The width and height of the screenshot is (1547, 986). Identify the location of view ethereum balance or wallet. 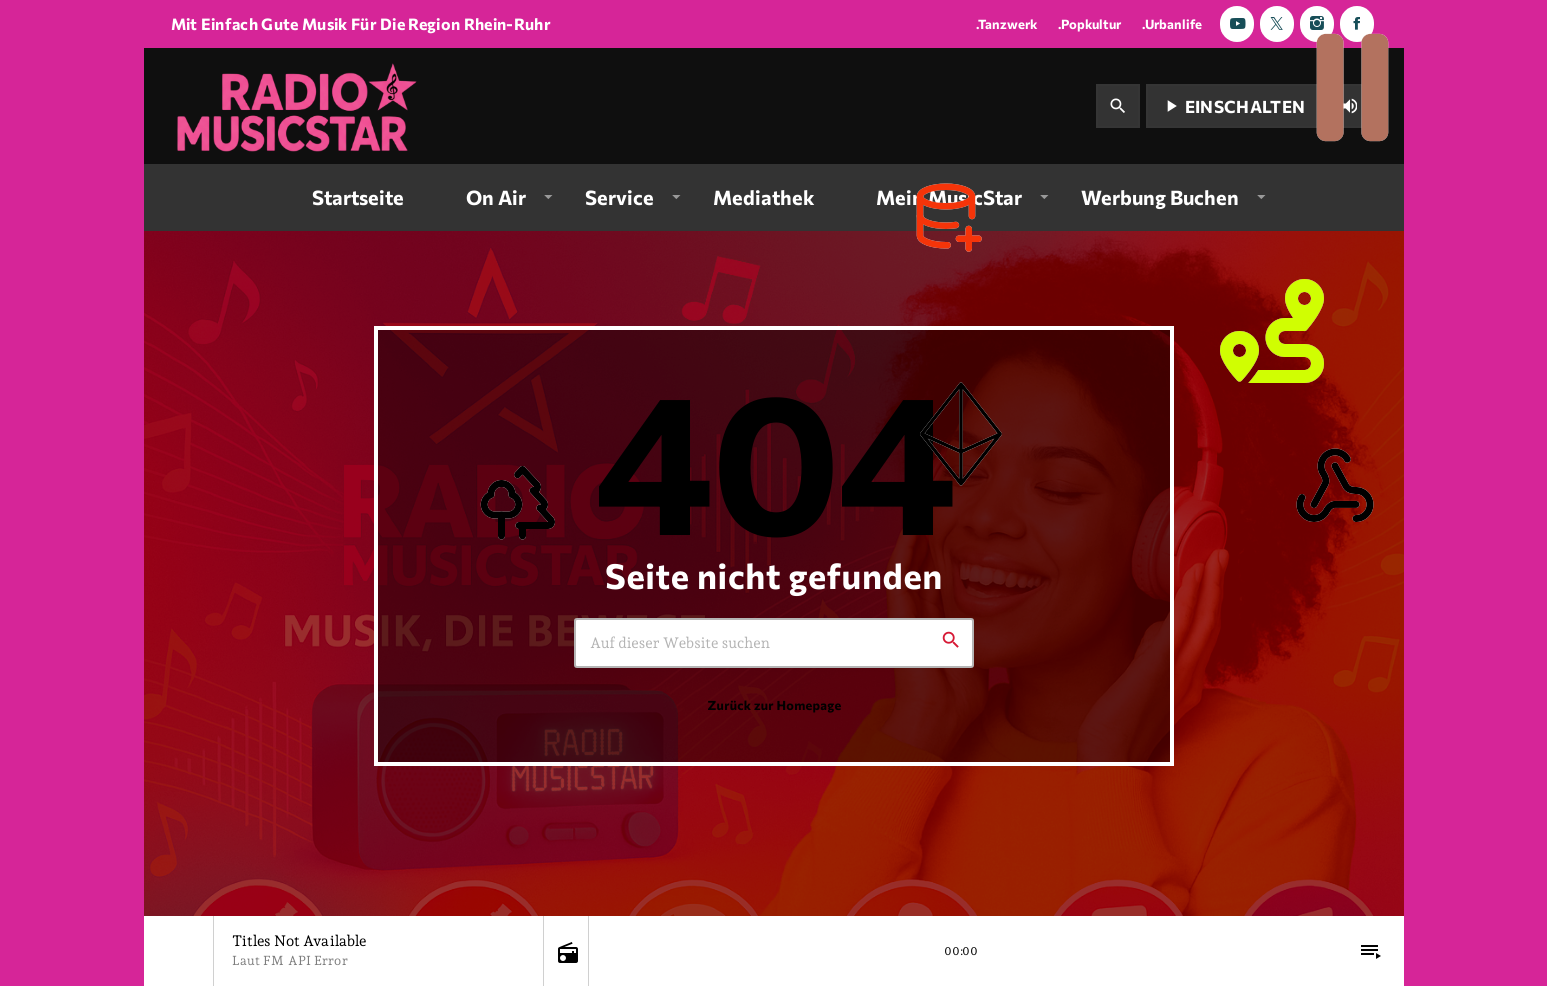
(961, 434).